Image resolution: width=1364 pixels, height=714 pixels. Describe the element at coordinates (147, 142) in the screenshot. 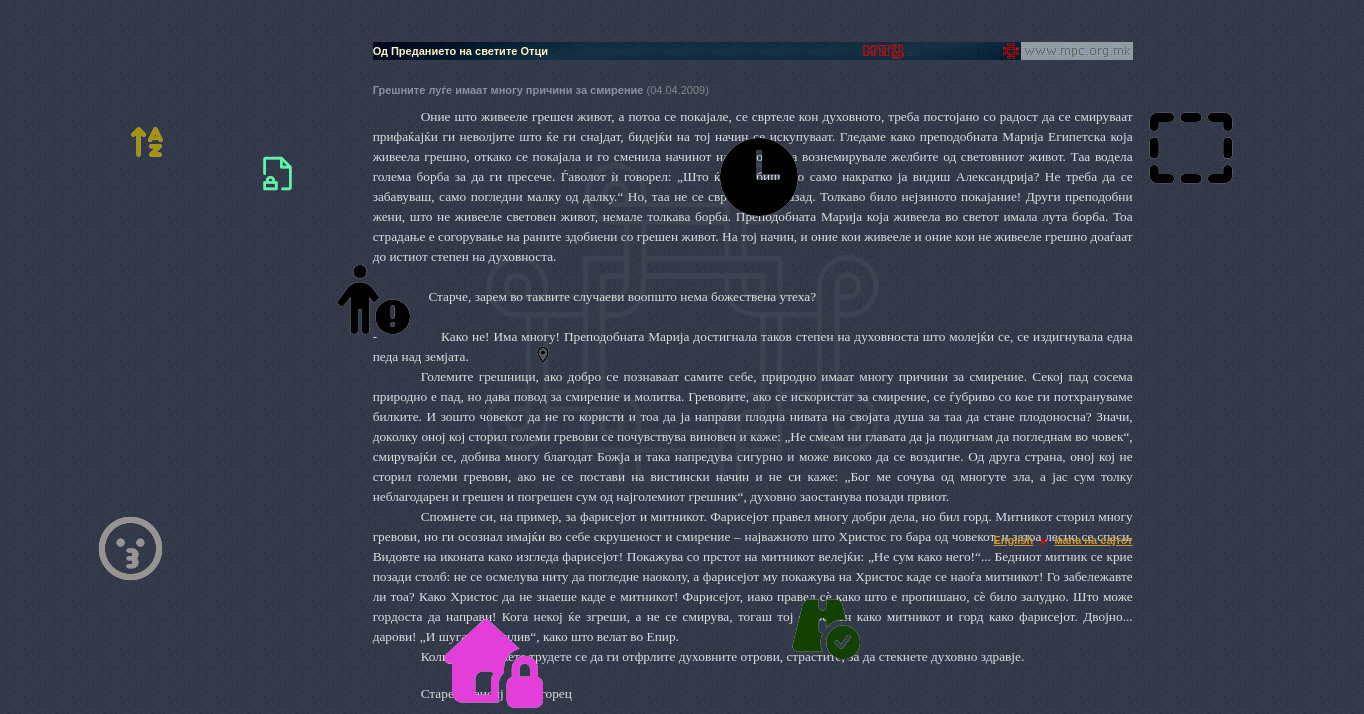

I see `sort items alphabetically in ascending order (A to Z)` at that location.